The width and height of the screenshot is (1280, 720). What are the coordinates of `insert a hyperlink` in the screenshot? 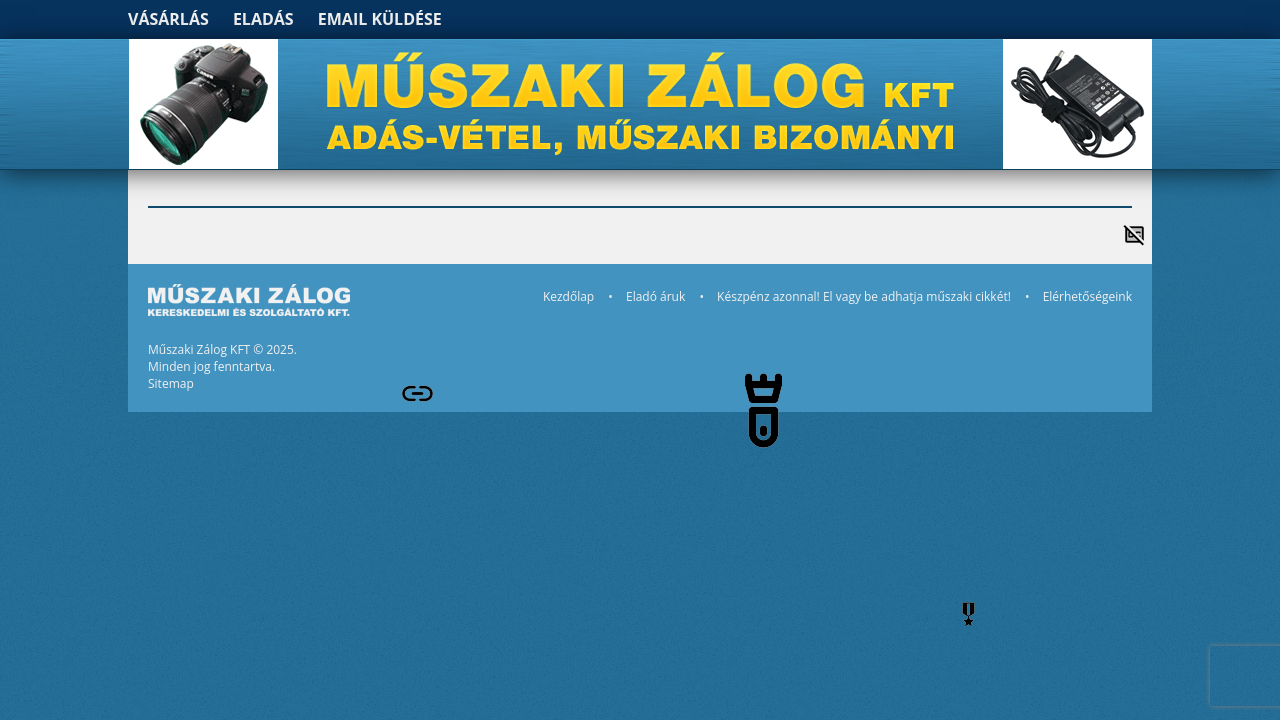 It's located at (417, 393).